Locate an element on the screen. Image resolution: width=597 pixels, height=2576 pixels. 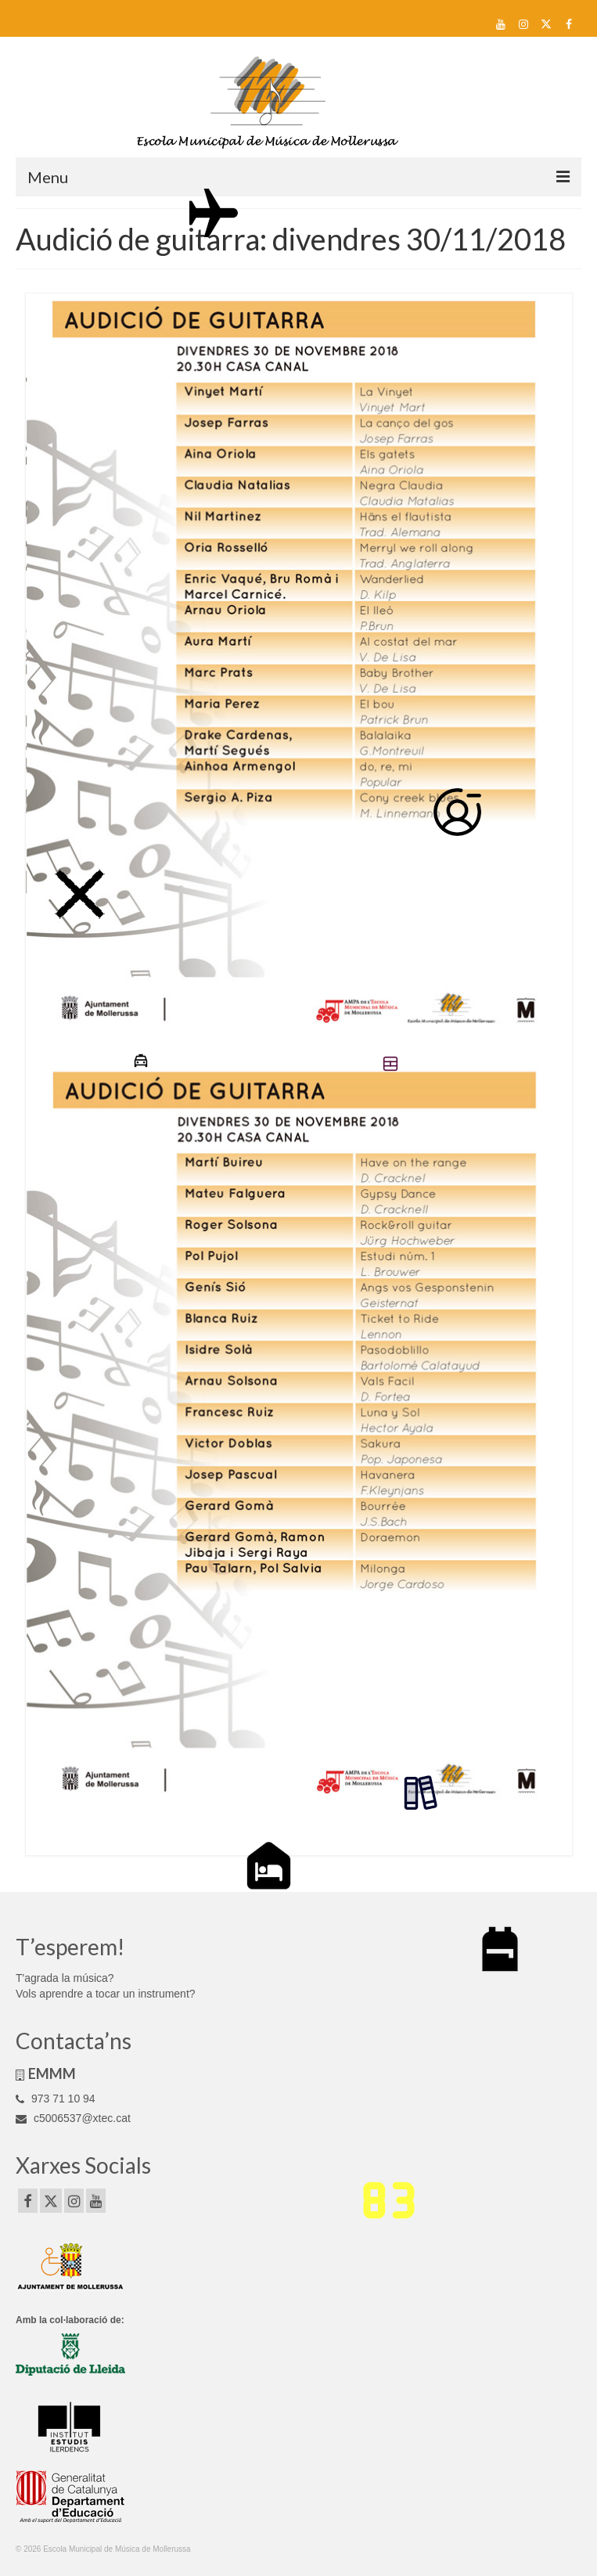
access your backpack or stored items is located at coordinates (500, 1949).